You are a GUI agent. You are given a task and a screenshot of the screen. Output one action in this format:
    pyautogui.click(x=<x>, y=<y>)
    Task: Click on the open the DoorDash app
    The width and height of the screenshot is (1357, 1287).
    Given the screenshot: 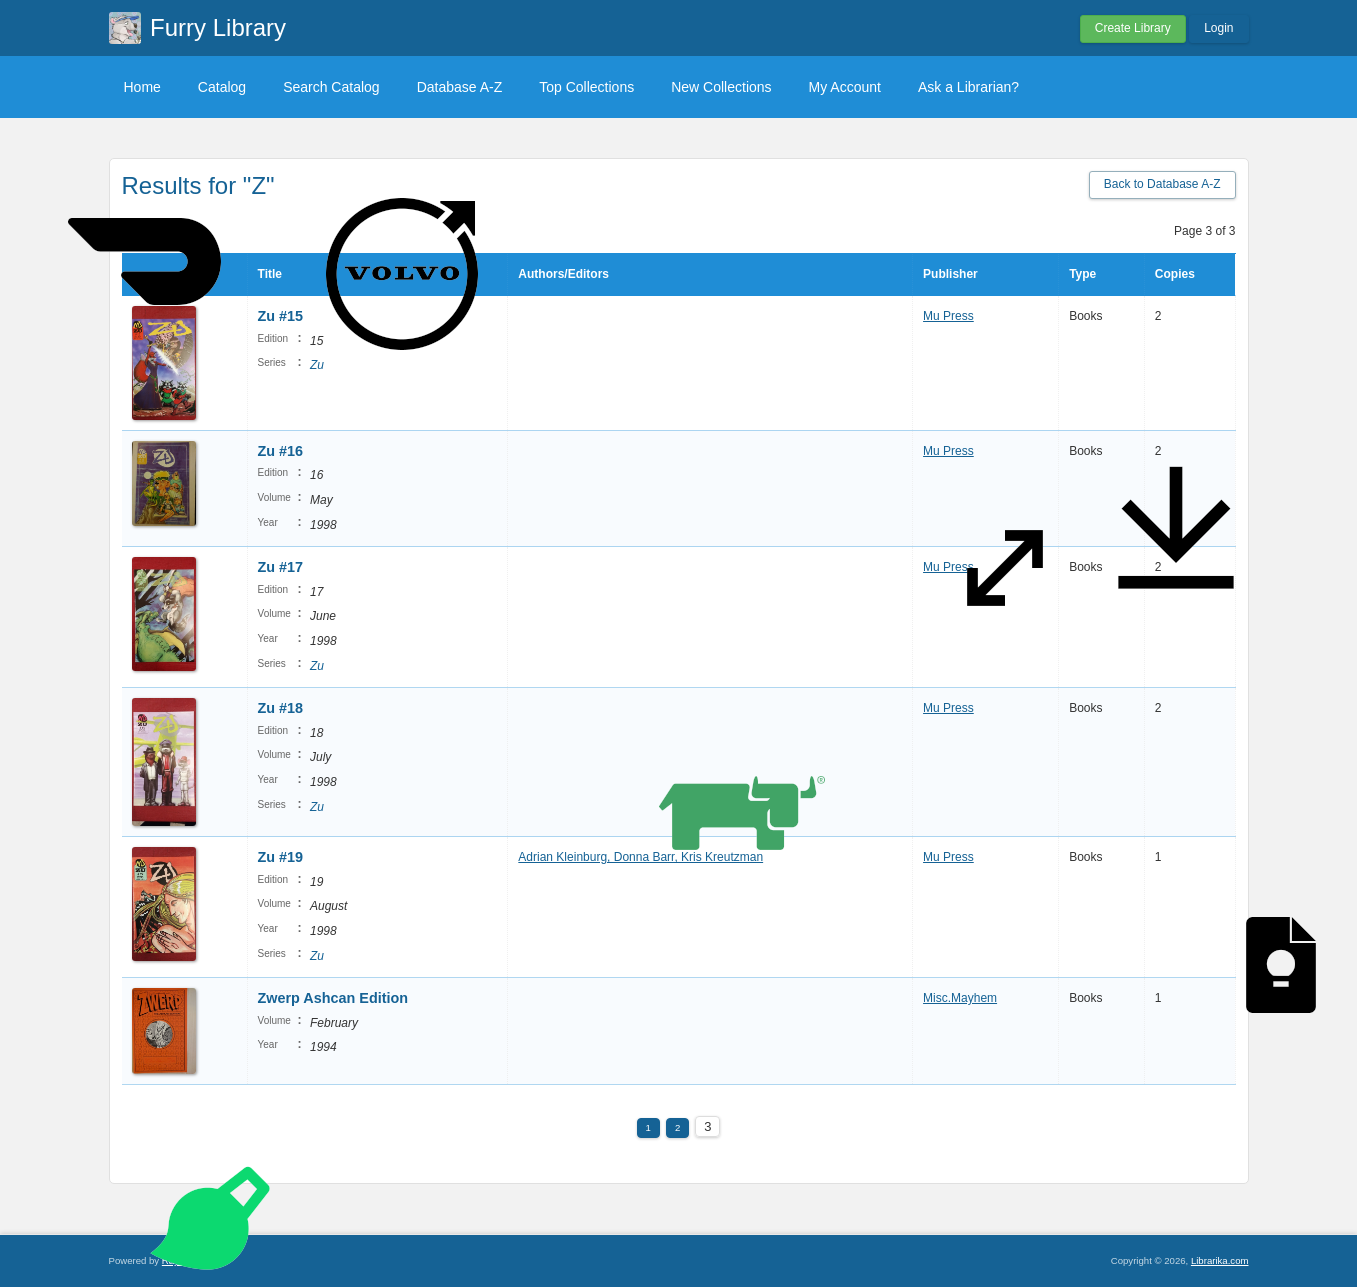 What is the action you would take?
    pyautogui.click(x=144, y=261)
    